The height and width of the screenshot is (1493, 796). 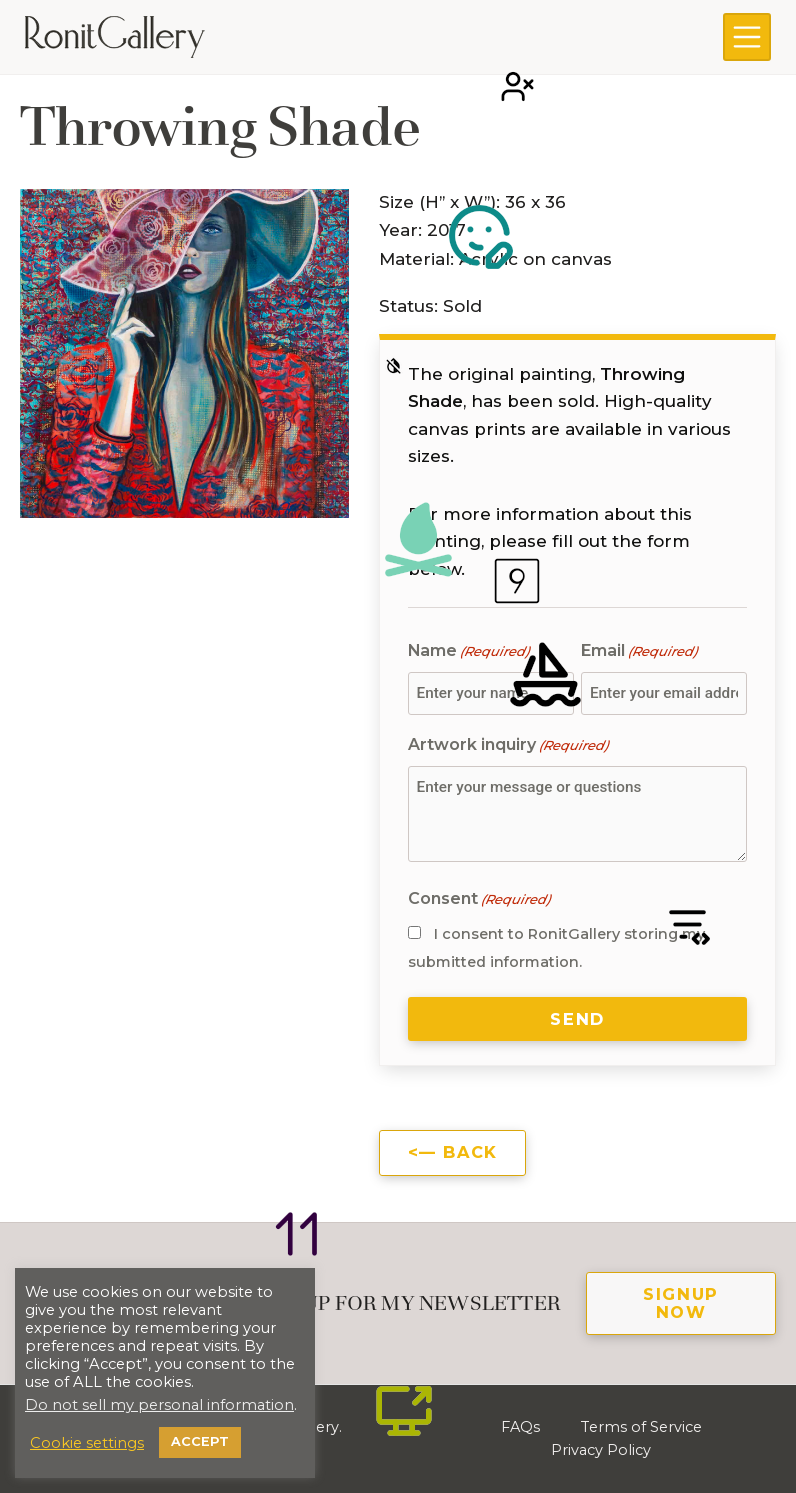 What do you see at coordinates (404, 1411) in the screenshot?
I see `share your screen with others` at bounding box center [404, 1411].